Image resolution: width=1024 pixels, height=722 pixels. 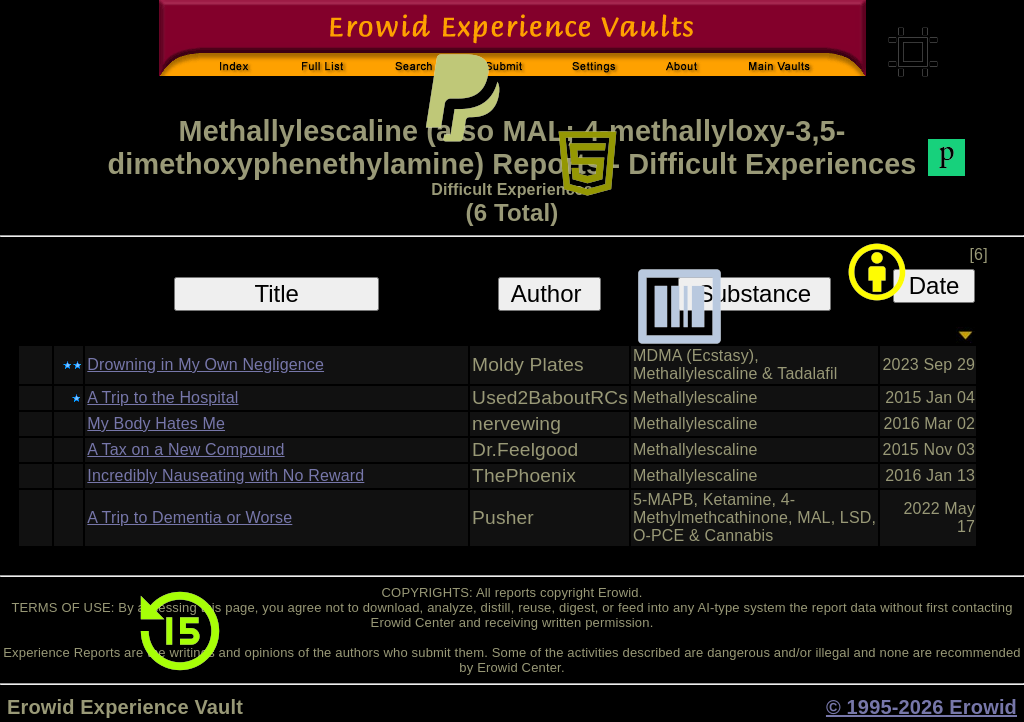 I want to click on rewind 15 seconds, so click(x=180, y=631).